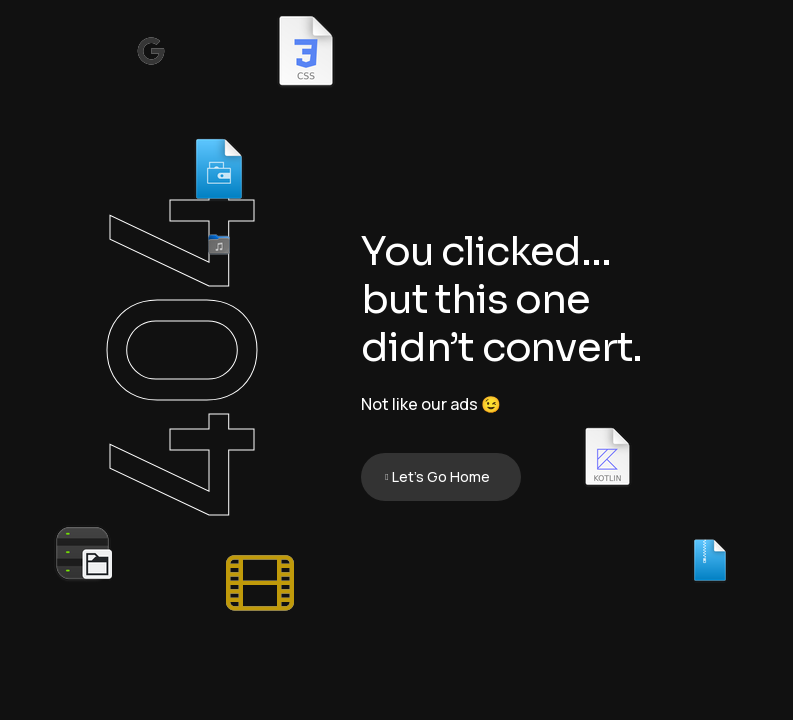 The image size is (793, 720). I want to click on configure ftp server settings, so click(83, 554).